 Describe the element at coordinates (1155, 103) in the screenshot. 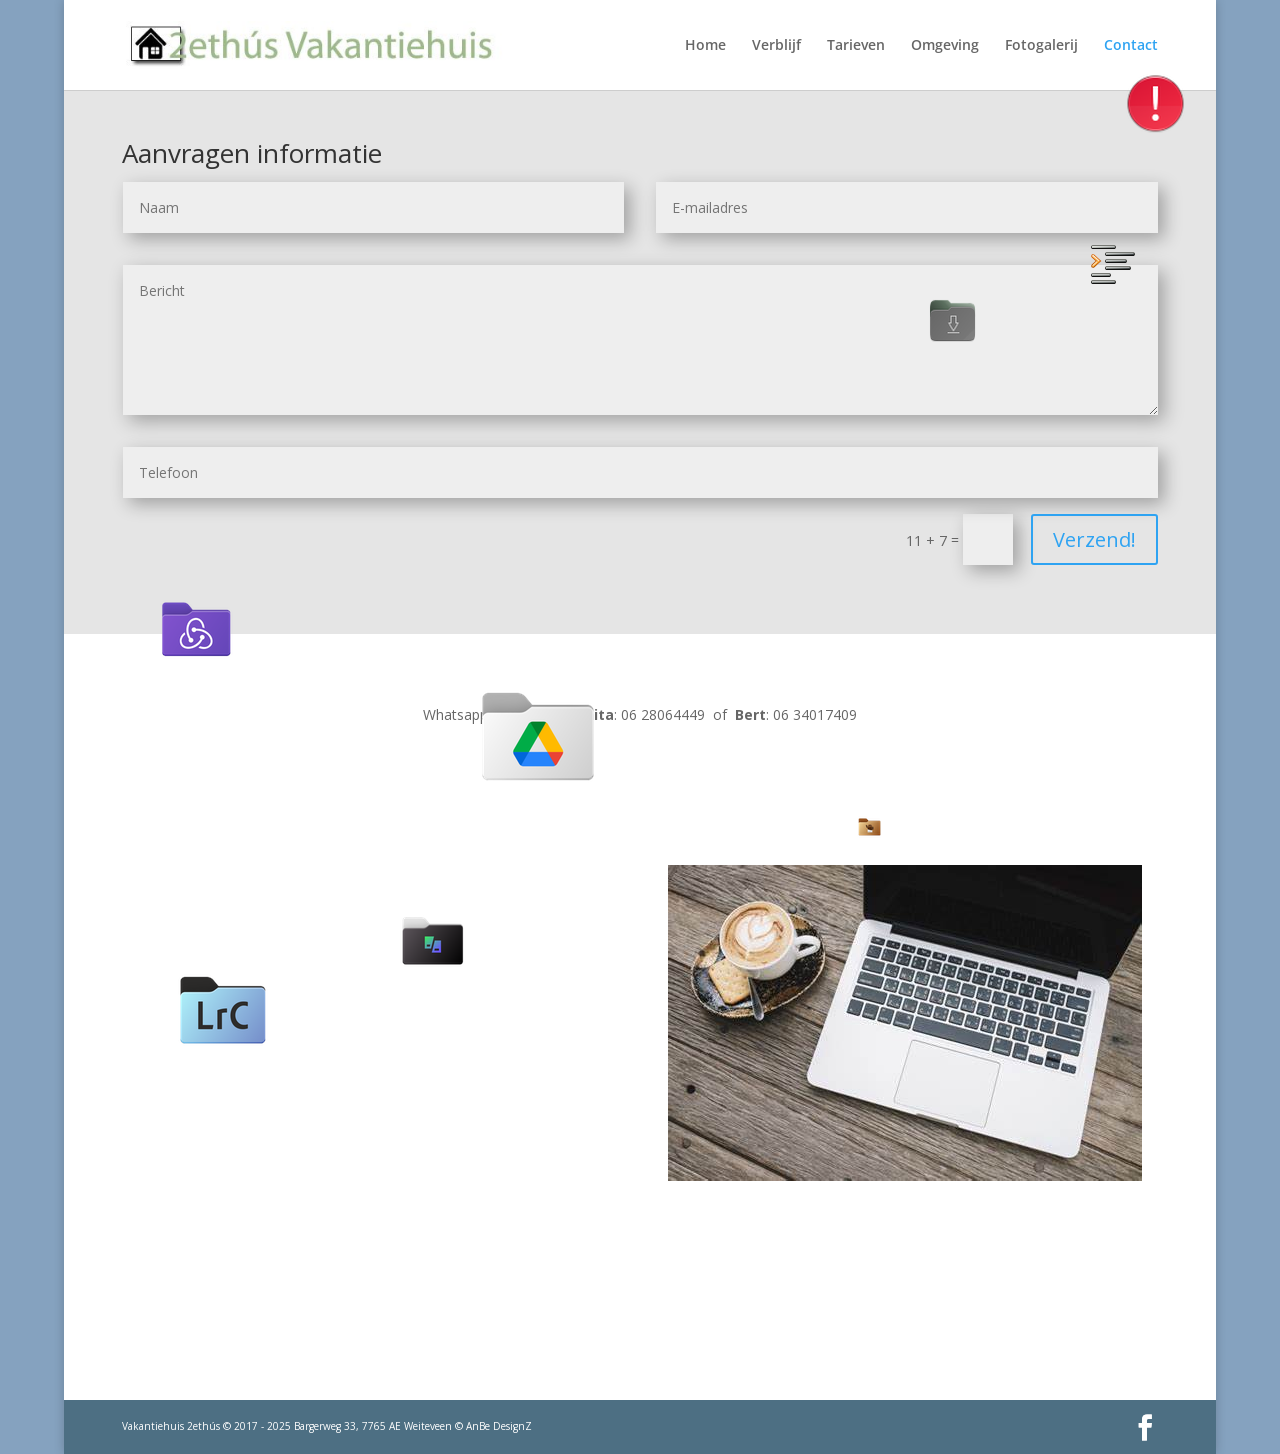

I see `indicates a warning or alert requiring attention` at that location.